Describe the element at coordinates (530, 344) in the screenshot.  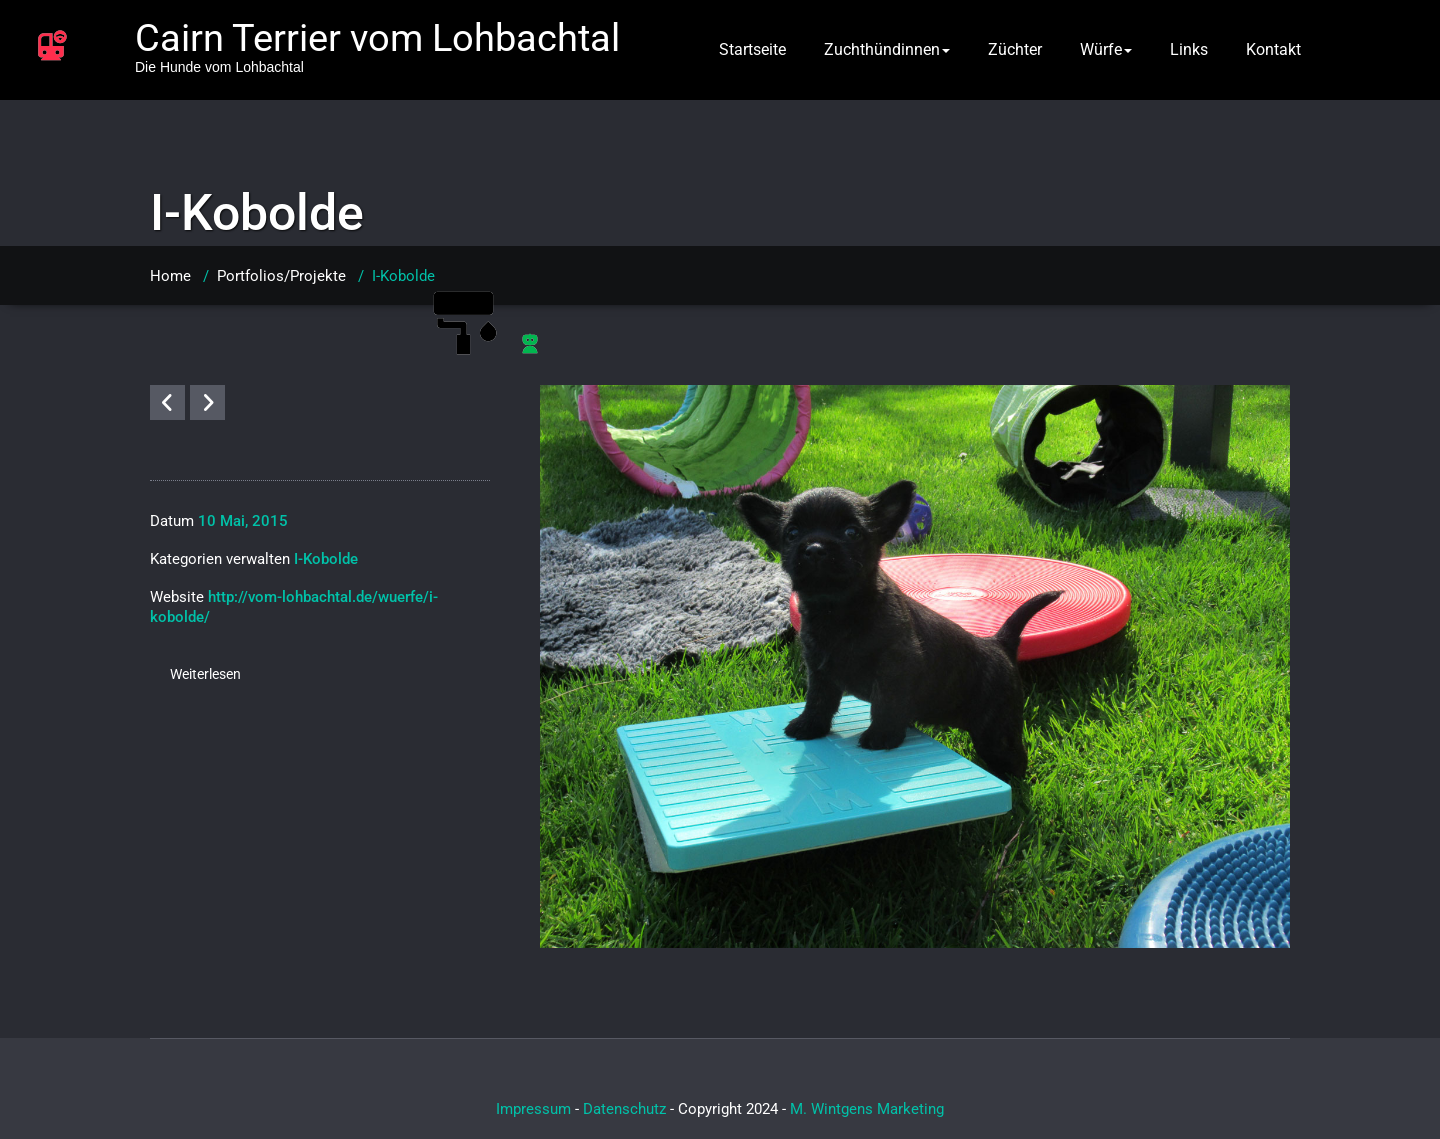
I see `access AI assistant or chatbot features` at that location.